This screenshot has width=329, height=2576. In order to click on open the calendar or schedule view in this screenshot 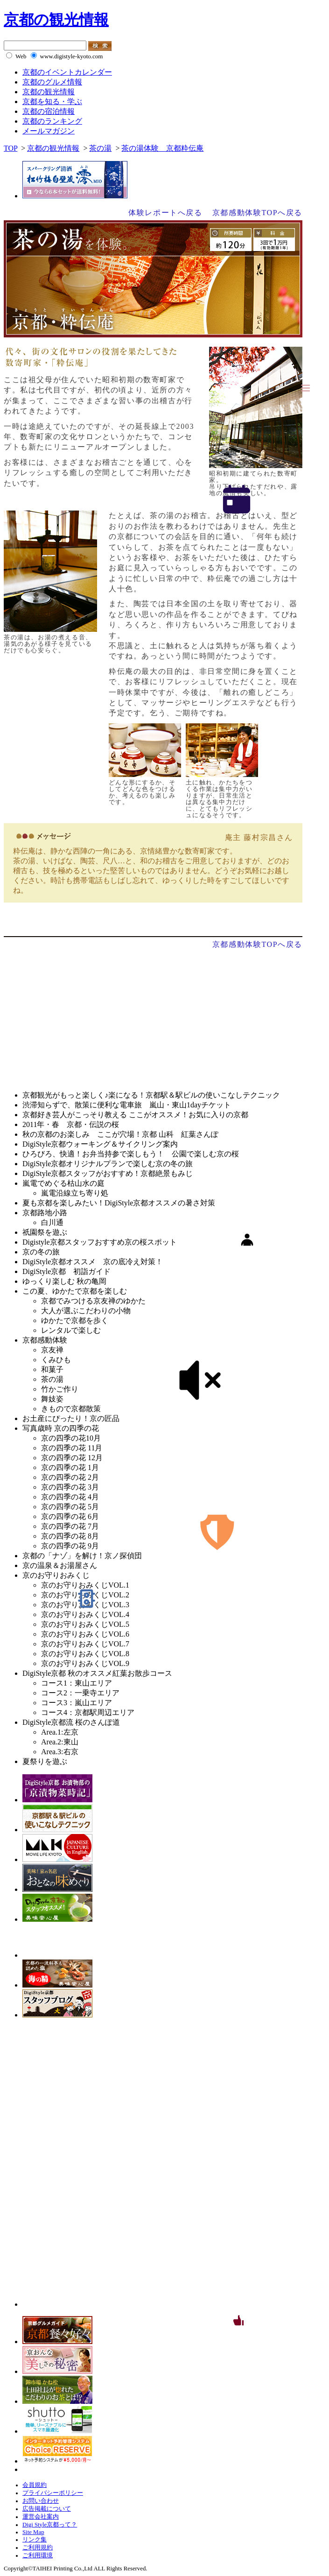, I will do `click(237, 500)`.